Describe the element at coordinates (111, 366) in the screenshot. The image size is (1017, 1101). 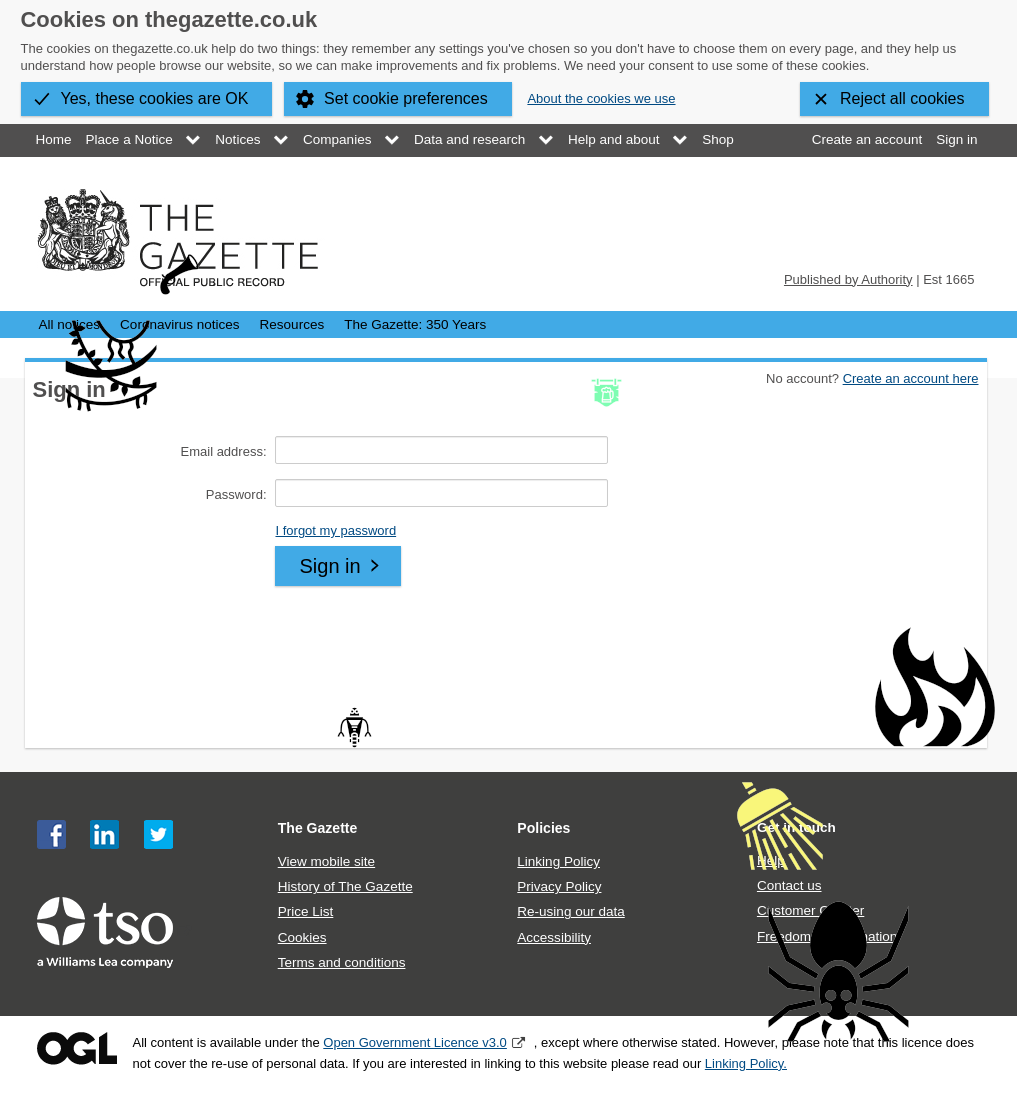
I see `nature or plant-themed game element` at that location.